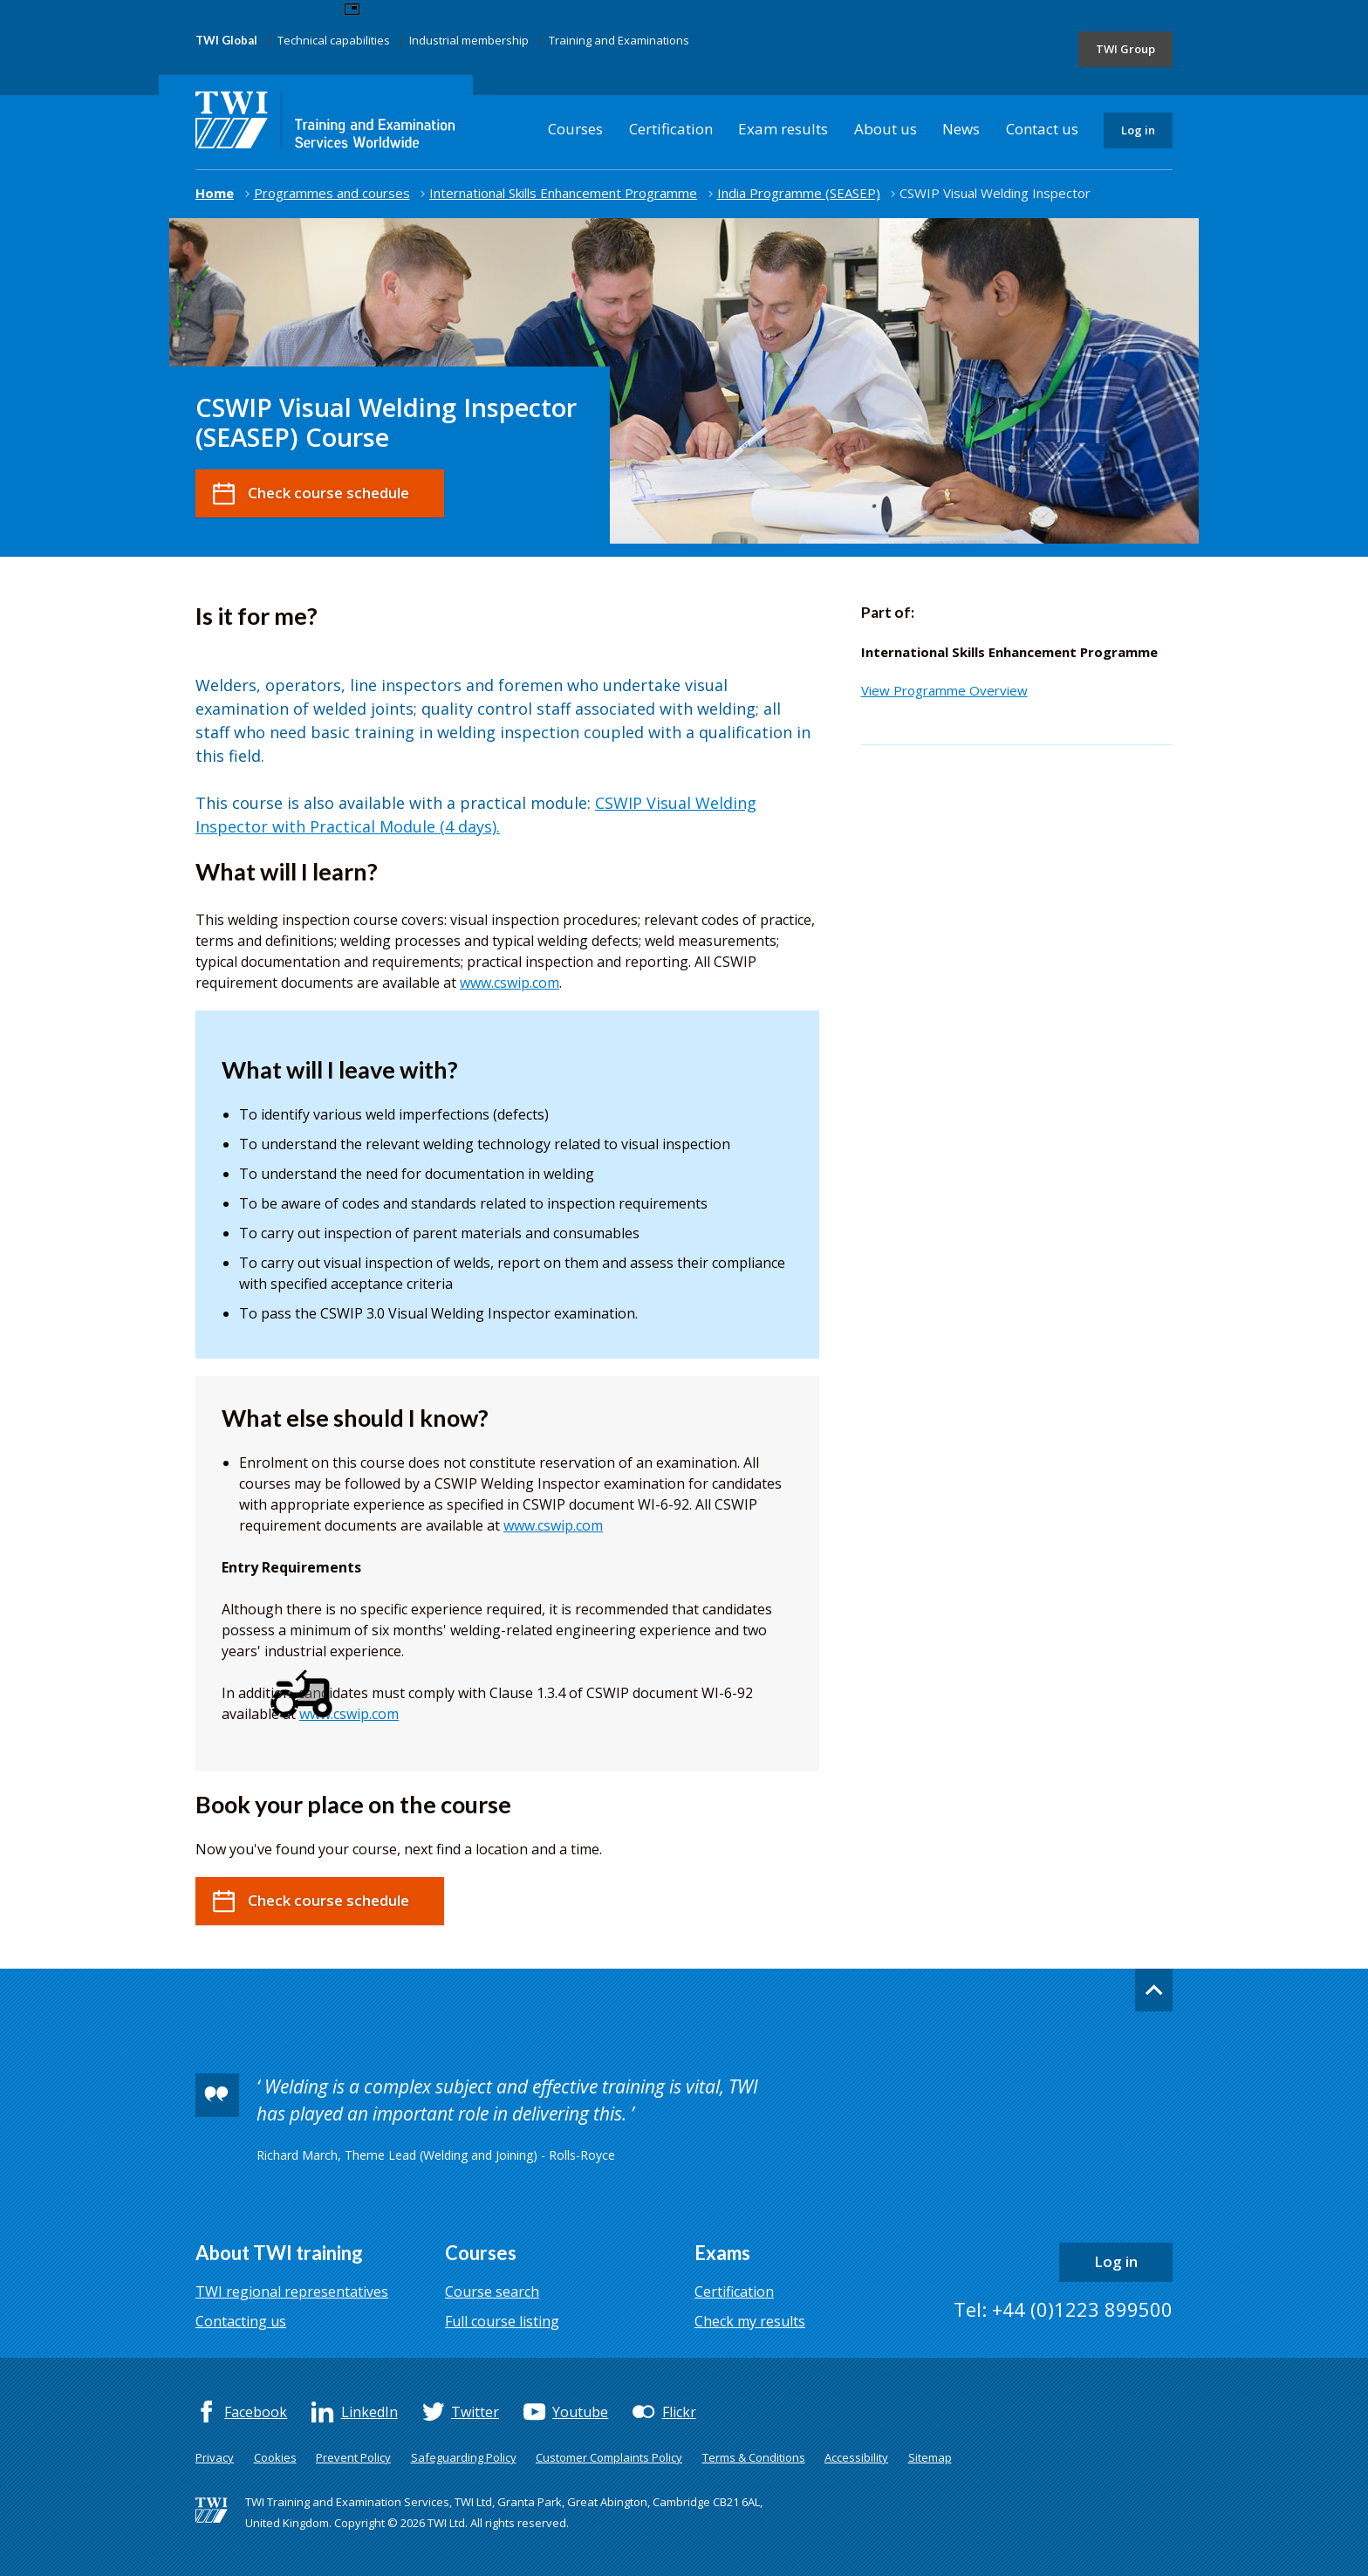  What do you see at coordinates (301, 1695) in the screenshot?
I see `access agricultural or farming features` at bounding box center [301, 1695].